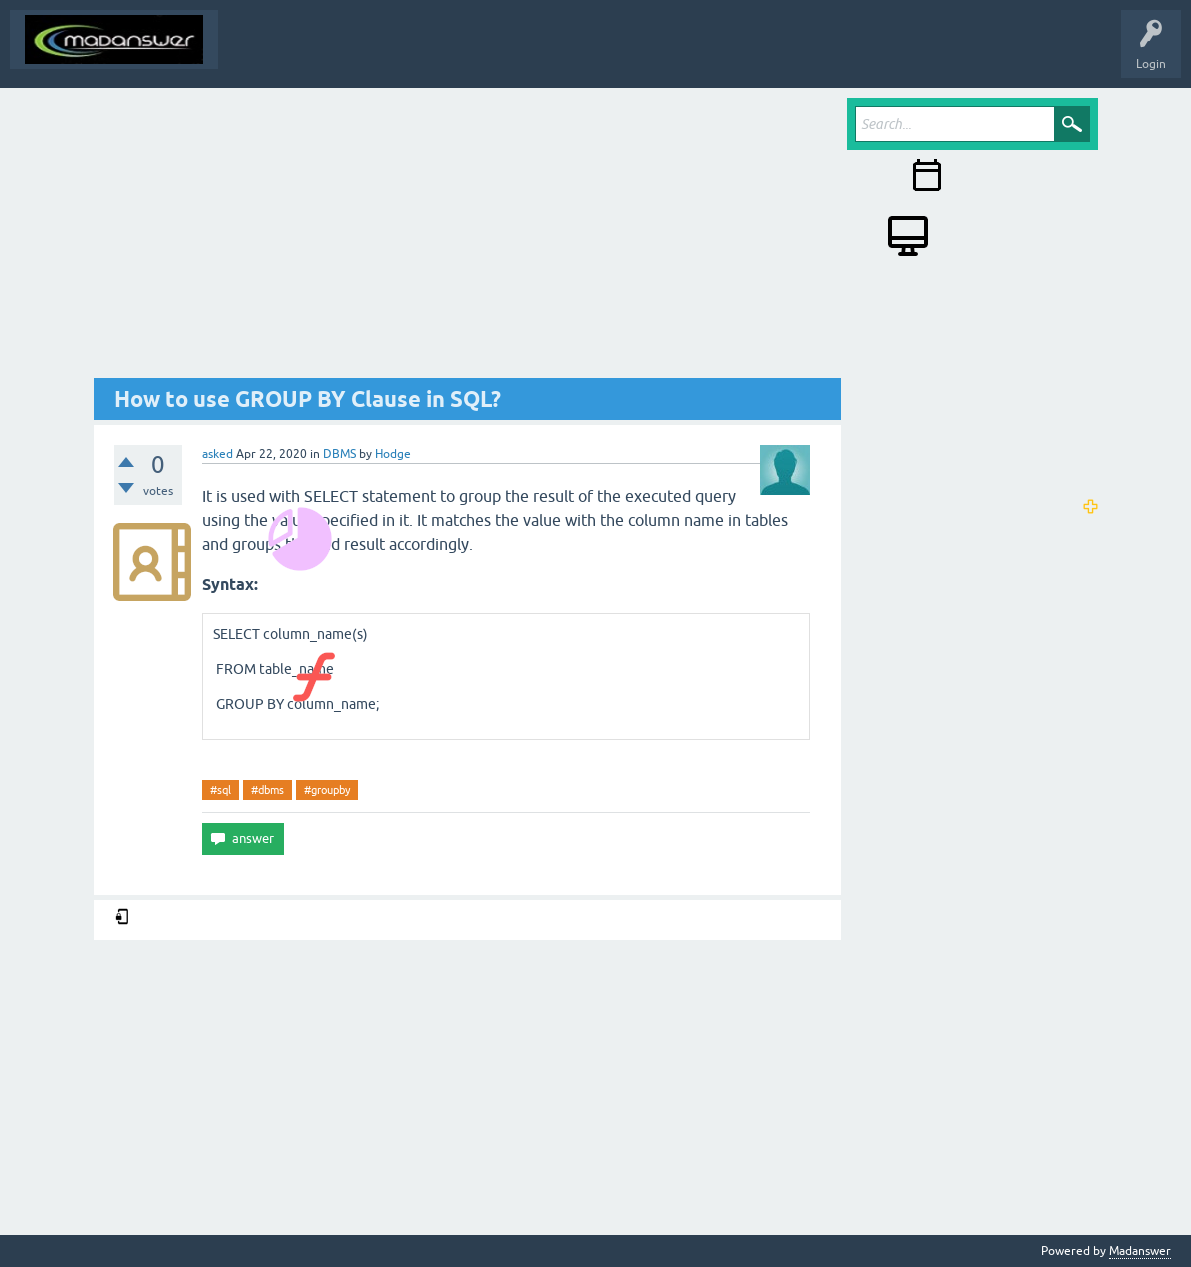  Describe the element at coordinates (152, 562) in the screenshot. I see `open contacts or address book` at that location.